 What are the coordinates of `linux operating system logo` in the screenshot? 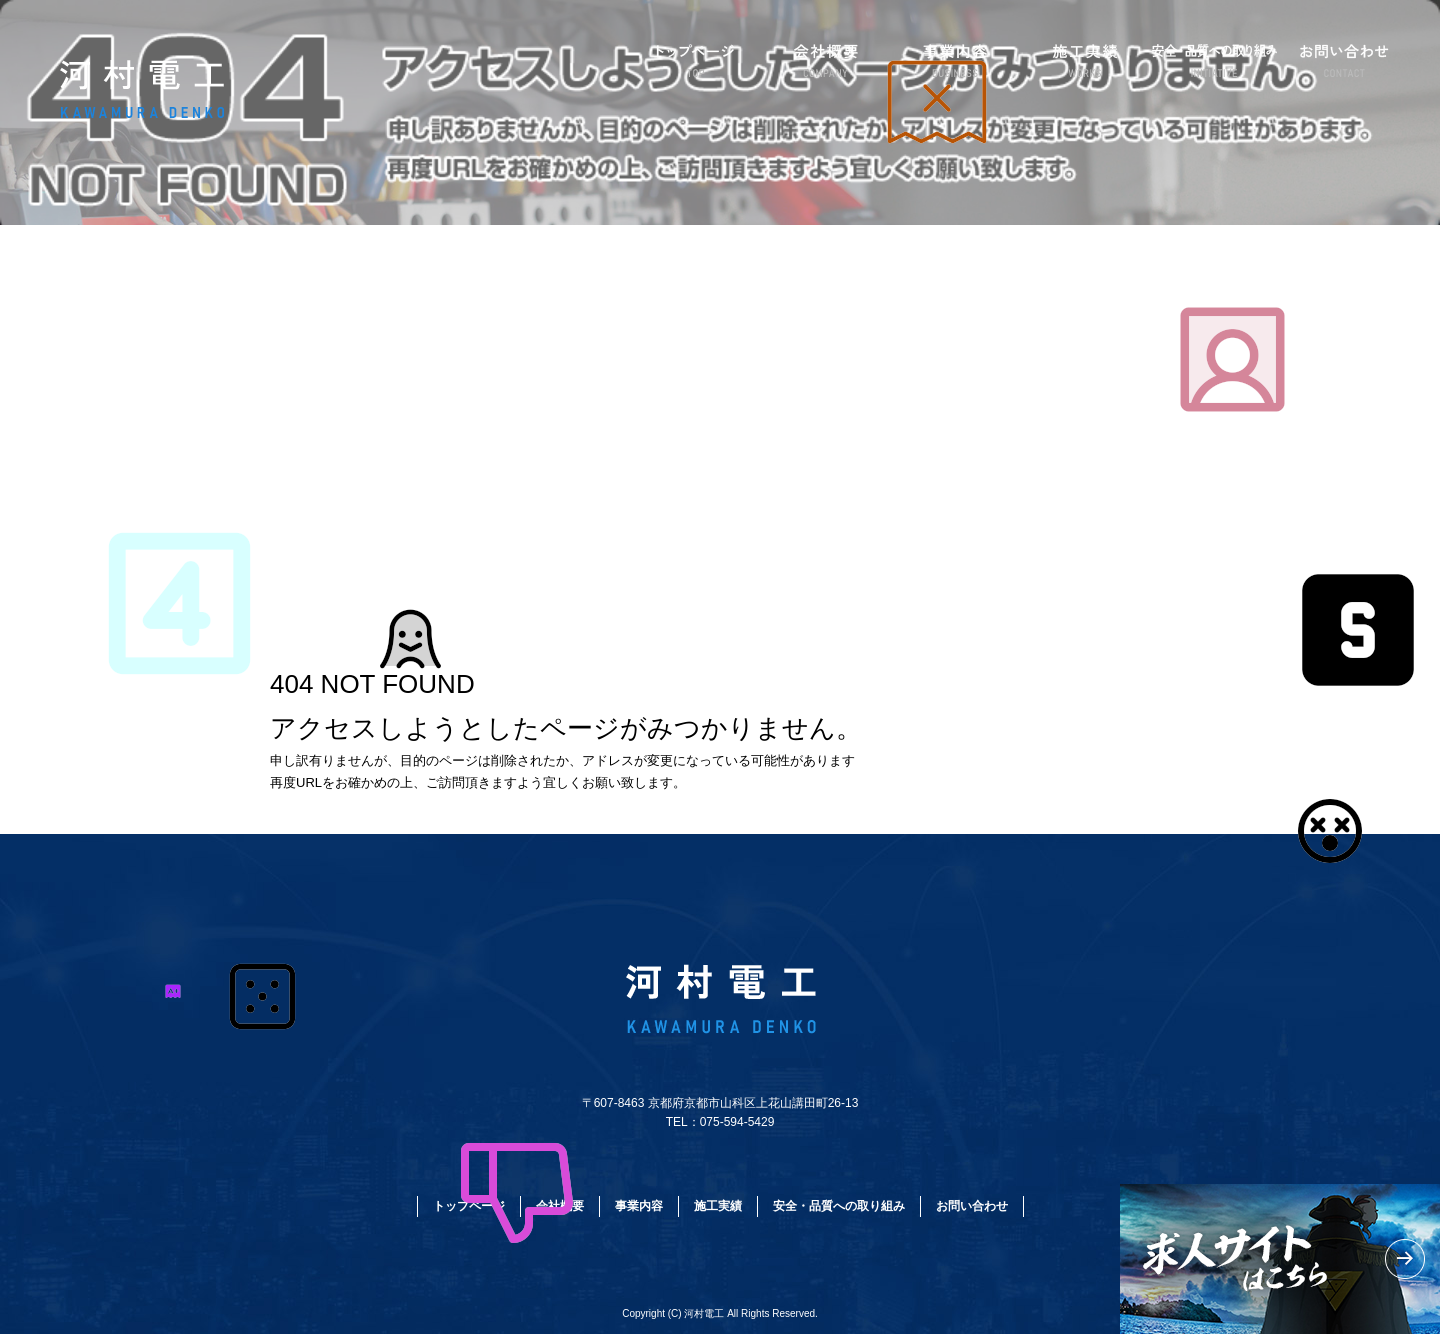 It's located at (410, 642).